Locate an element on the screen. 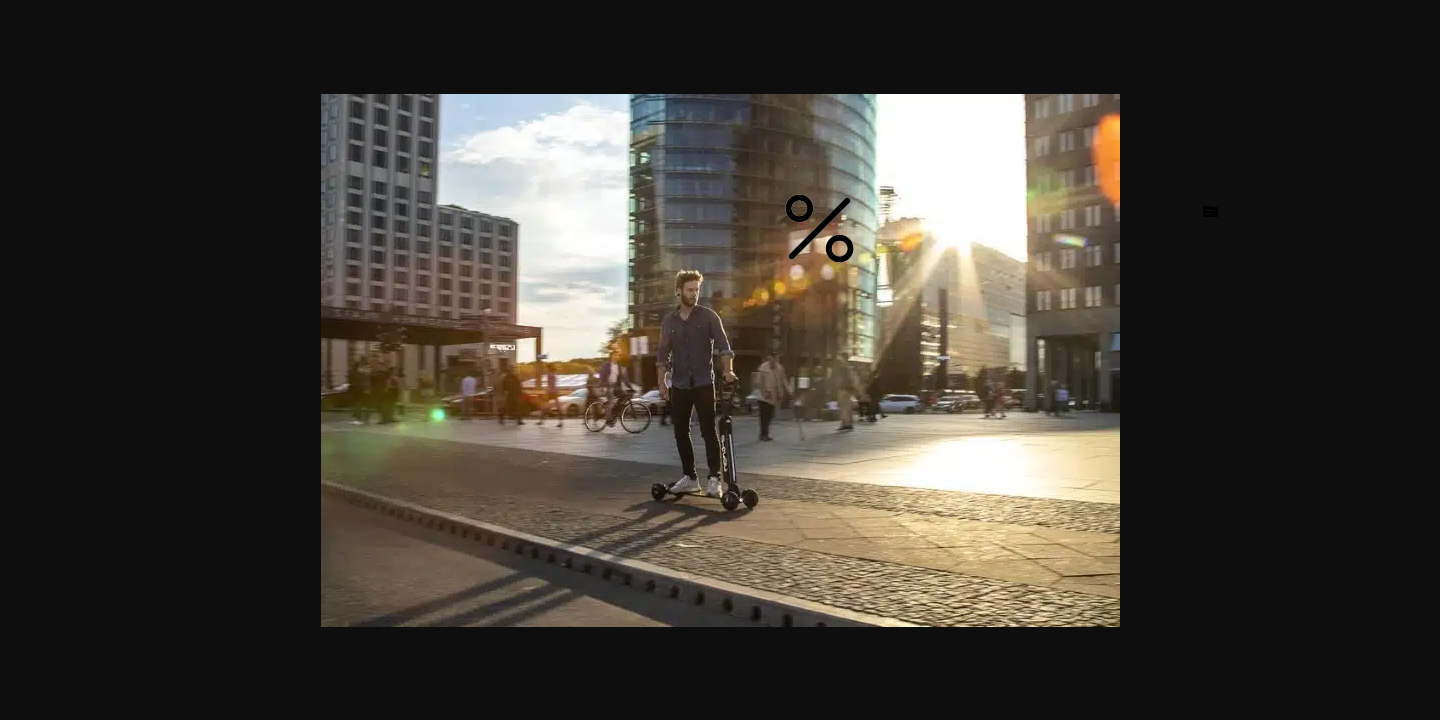 The height and width of the screenshot is (720, 1440). apply or view a discount is located at coordinates (819, 228).